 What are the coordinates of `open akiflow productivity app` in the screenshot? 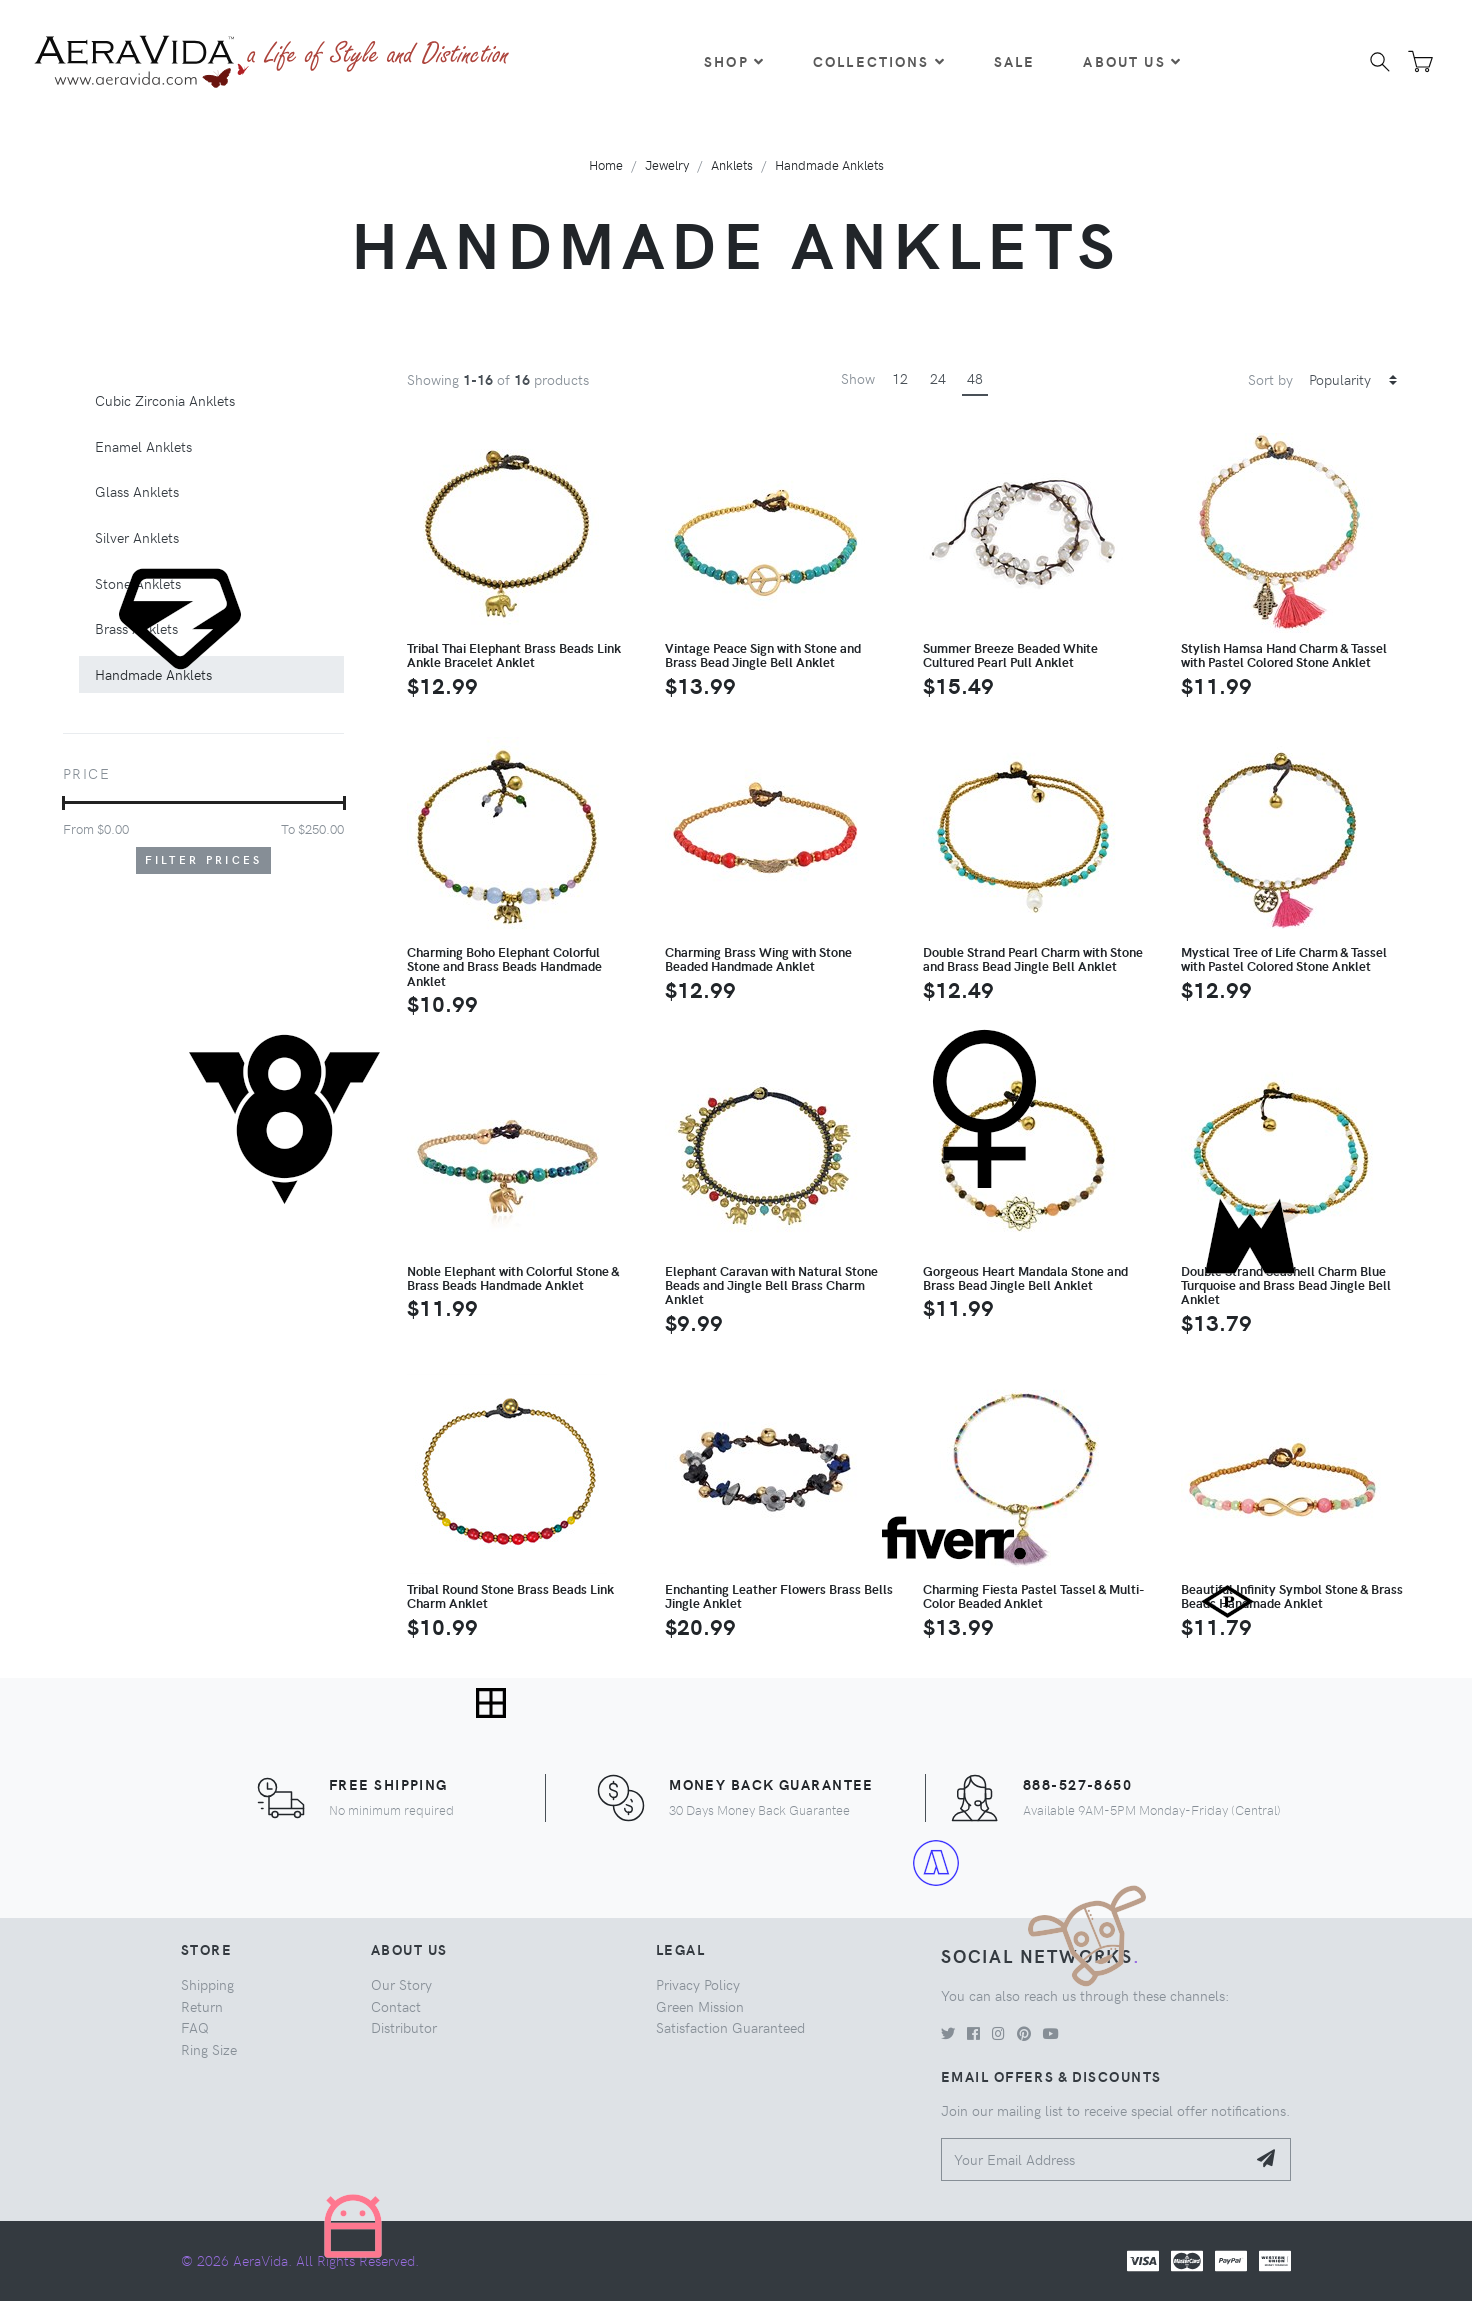 It's located at (936, 1863).